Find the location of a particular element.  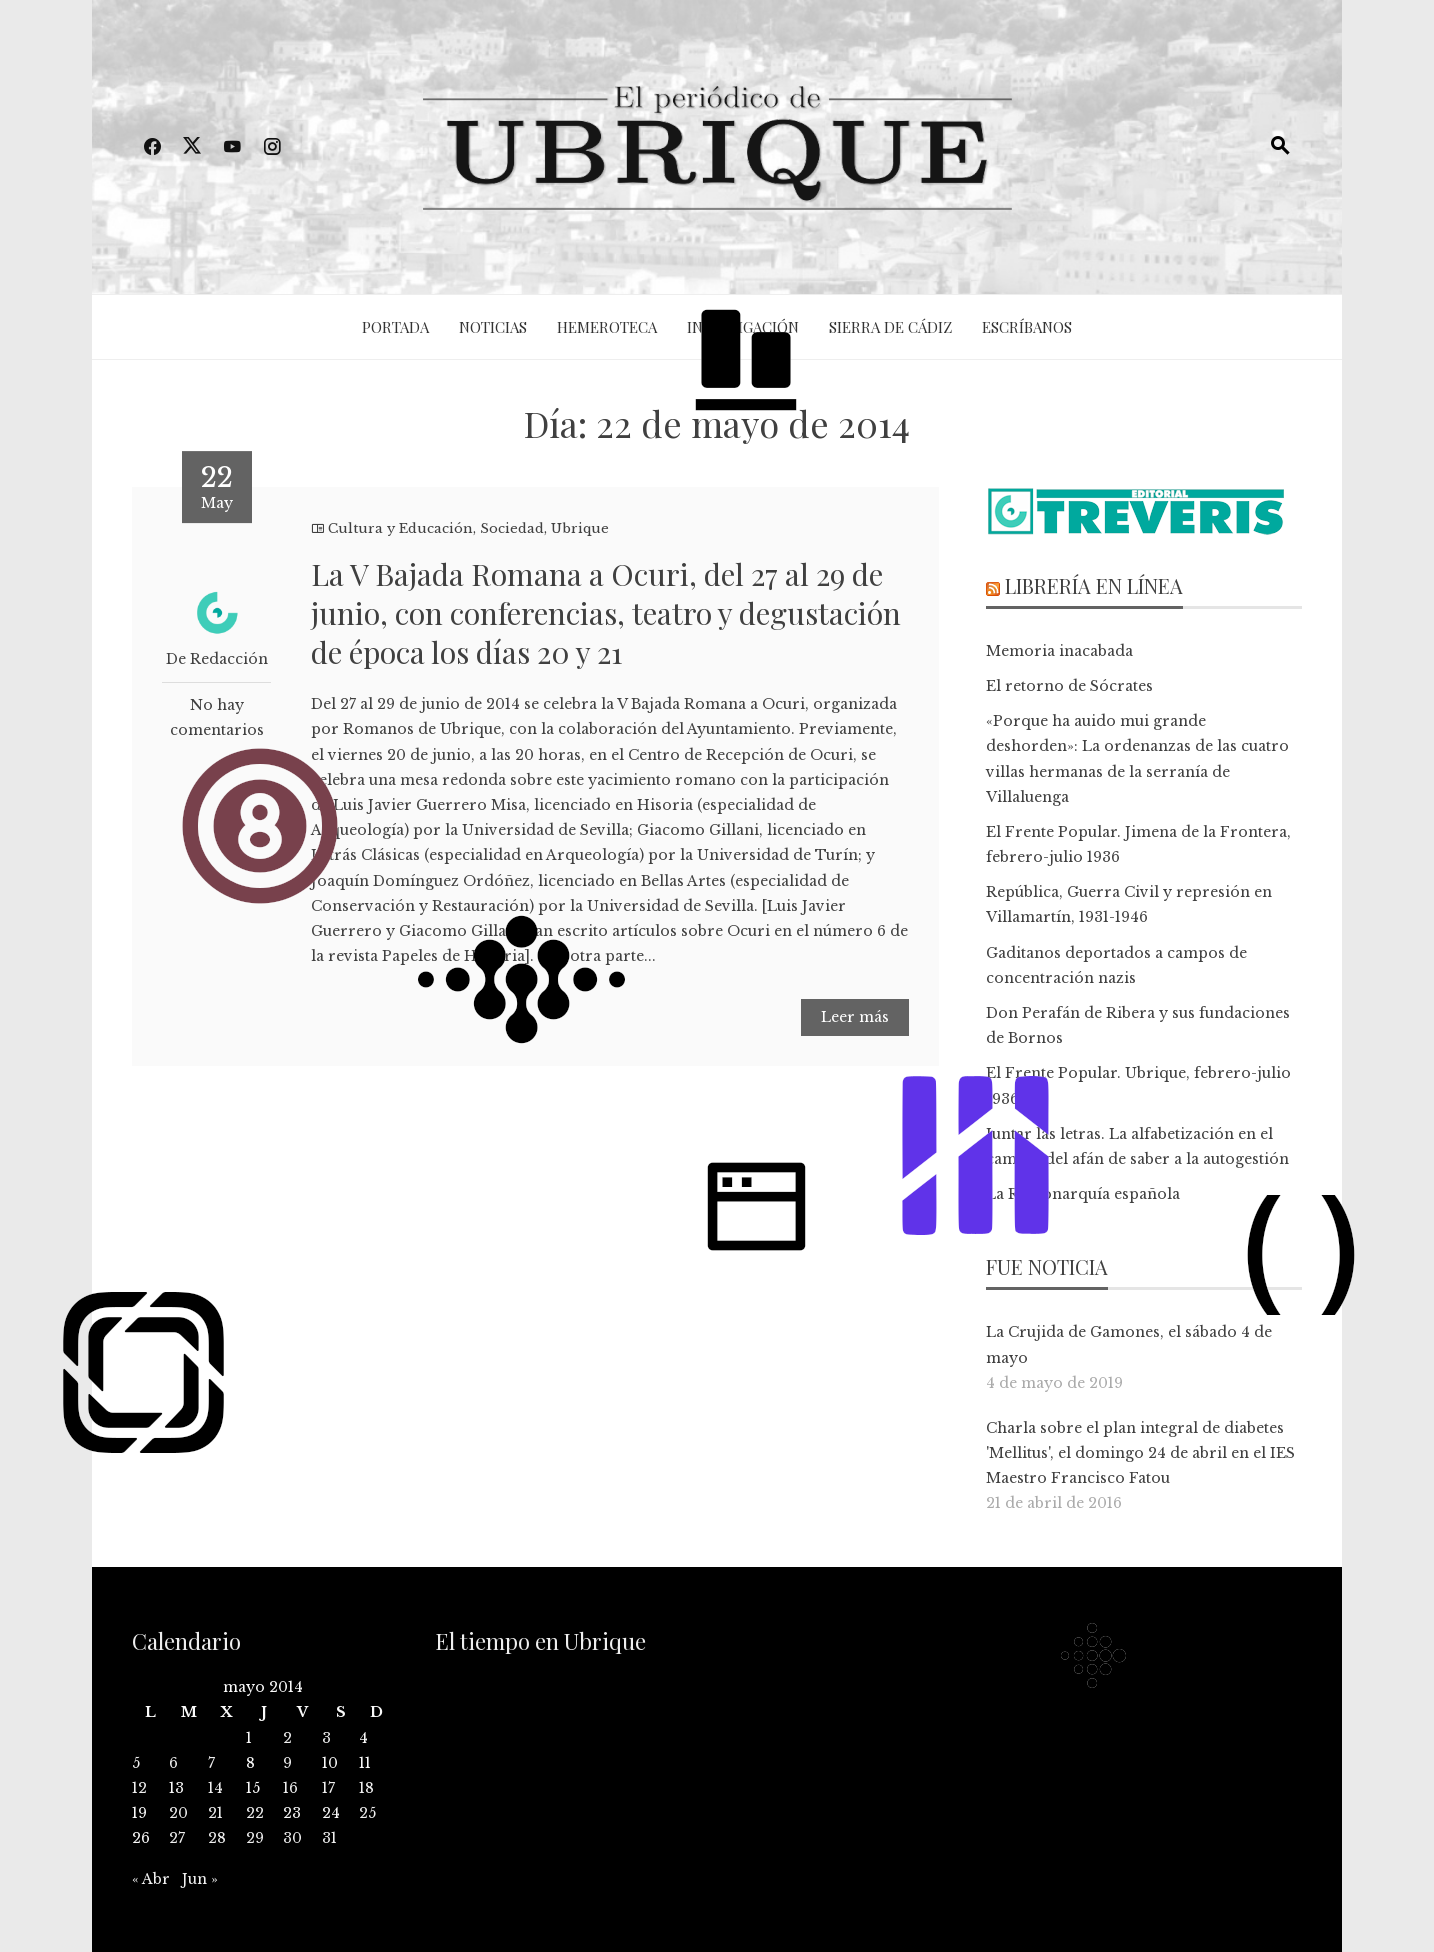

open a new browser window is located at coordinates (756, 1206).